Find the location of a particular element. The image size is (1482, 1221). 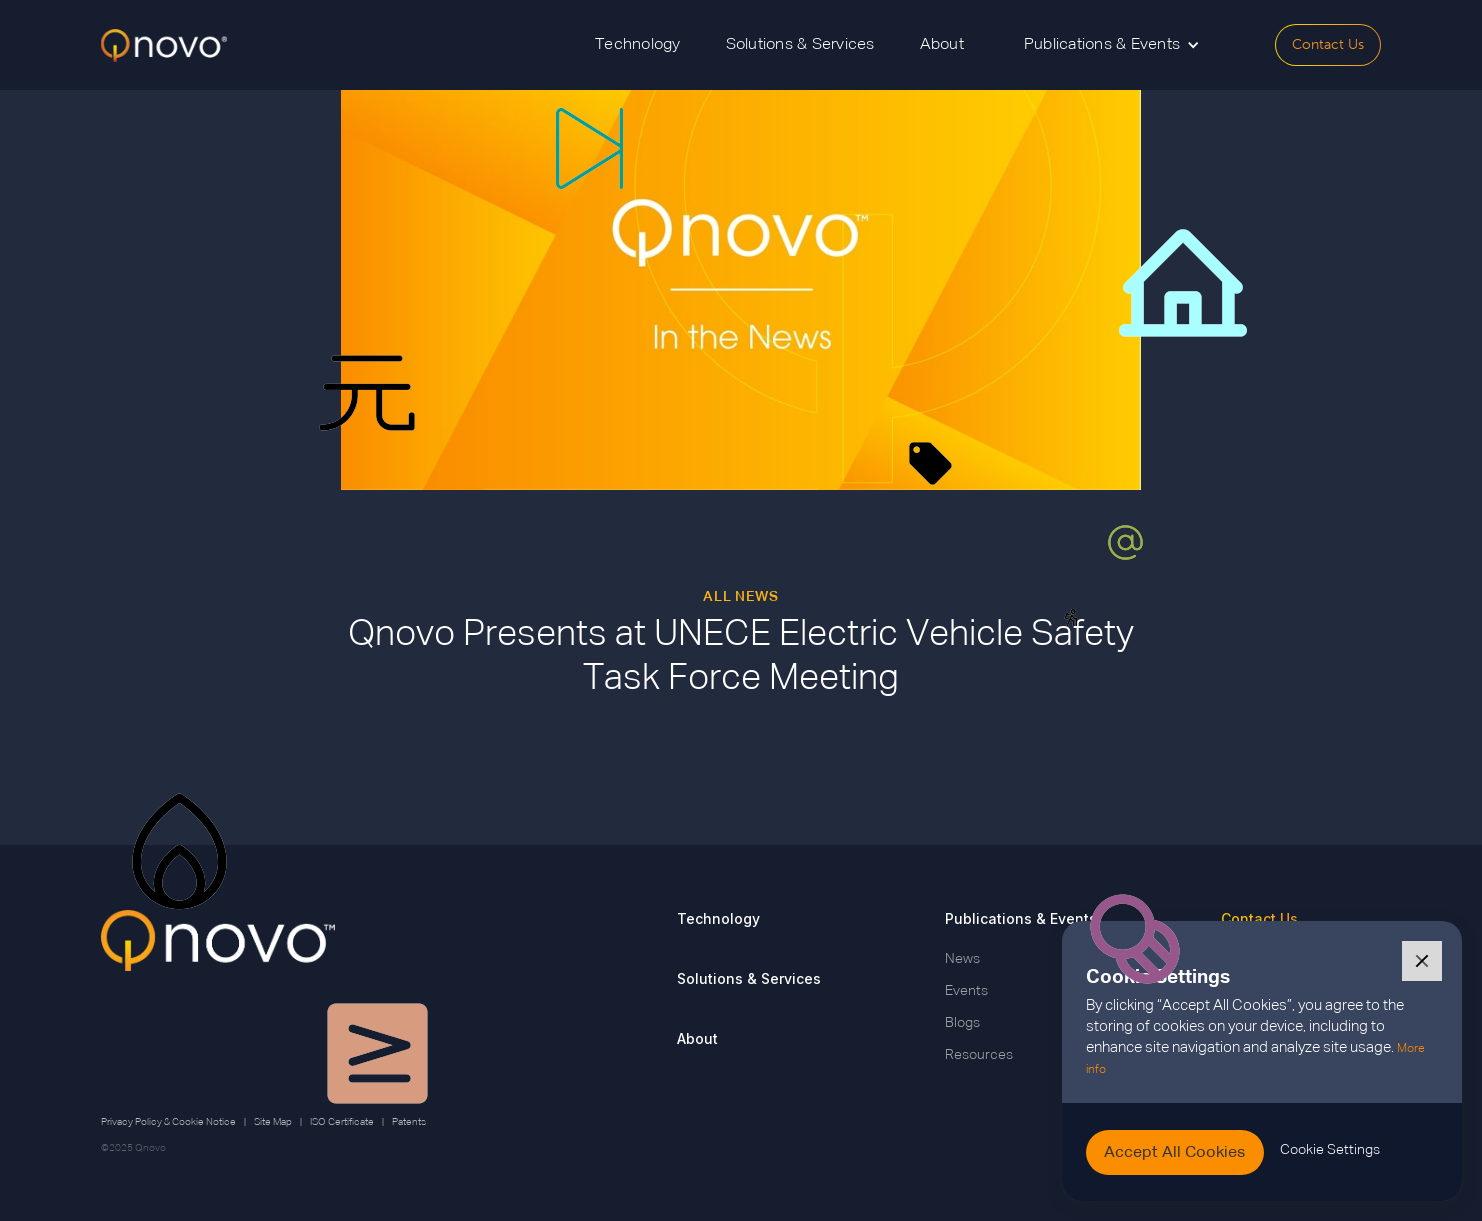

greater than or equal to mathematical operator is located at coordinates (377, 1053).